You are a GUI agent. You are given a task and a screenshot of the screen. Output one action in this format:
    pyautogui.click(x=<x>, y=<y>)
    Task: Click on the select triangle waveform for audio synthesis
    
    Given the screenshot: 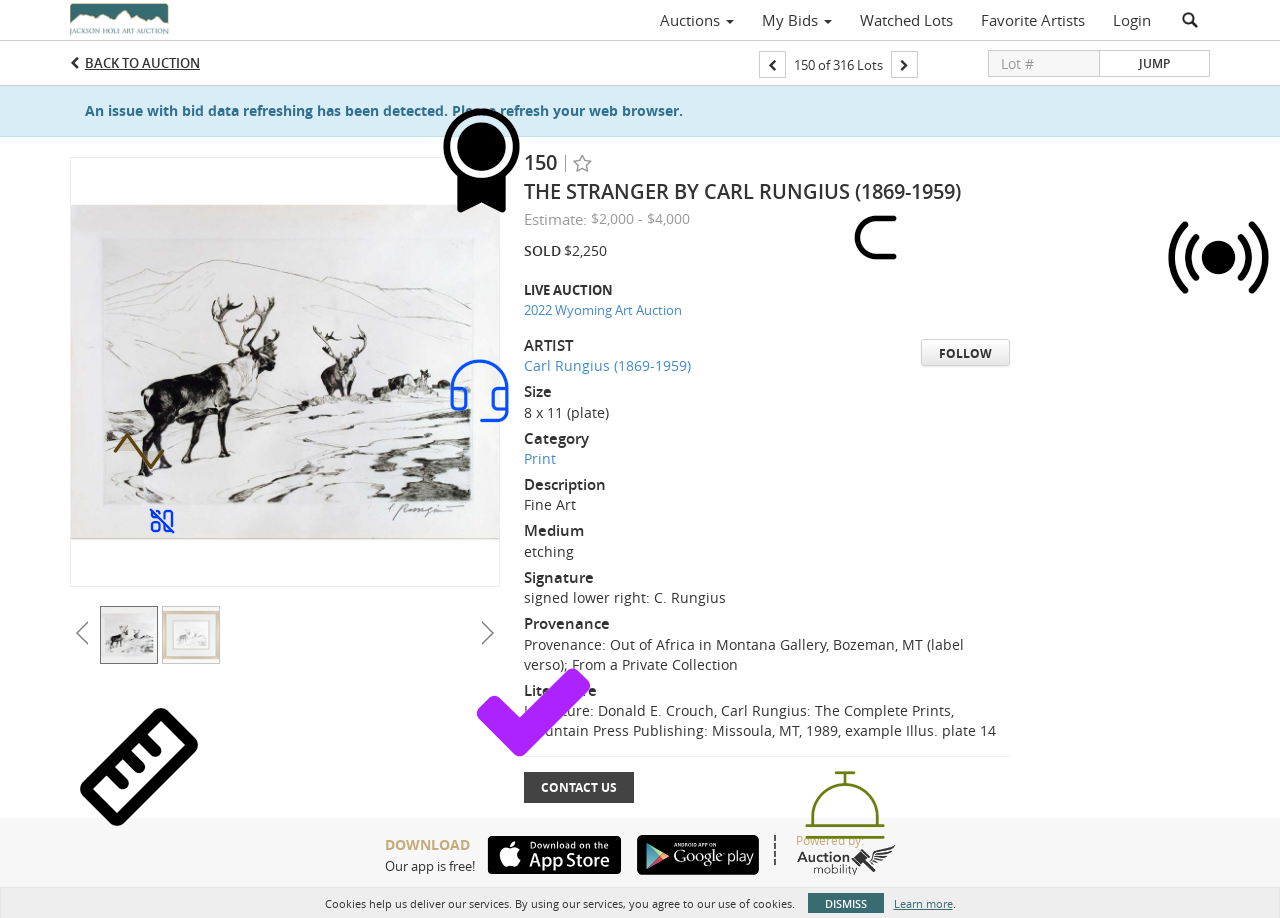 What is the action you would take?
    pyautogui.click(x=139, y=451)
    